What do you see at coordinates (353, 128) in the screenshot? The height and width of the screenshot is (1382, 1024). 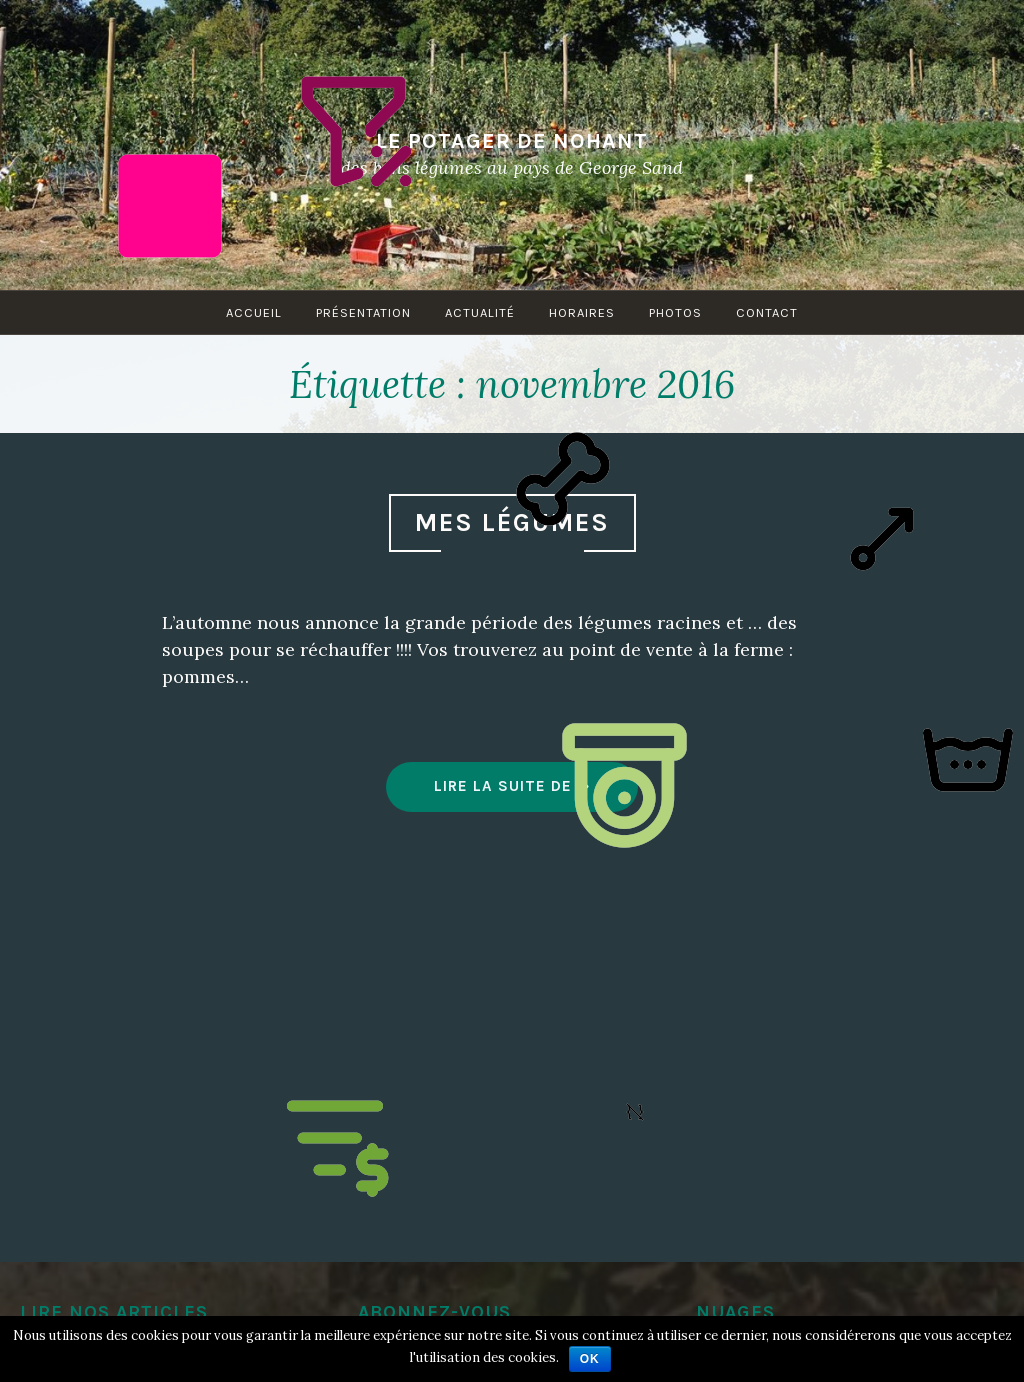 I see `filter results by discounted items` at bounding box center [353, 128].